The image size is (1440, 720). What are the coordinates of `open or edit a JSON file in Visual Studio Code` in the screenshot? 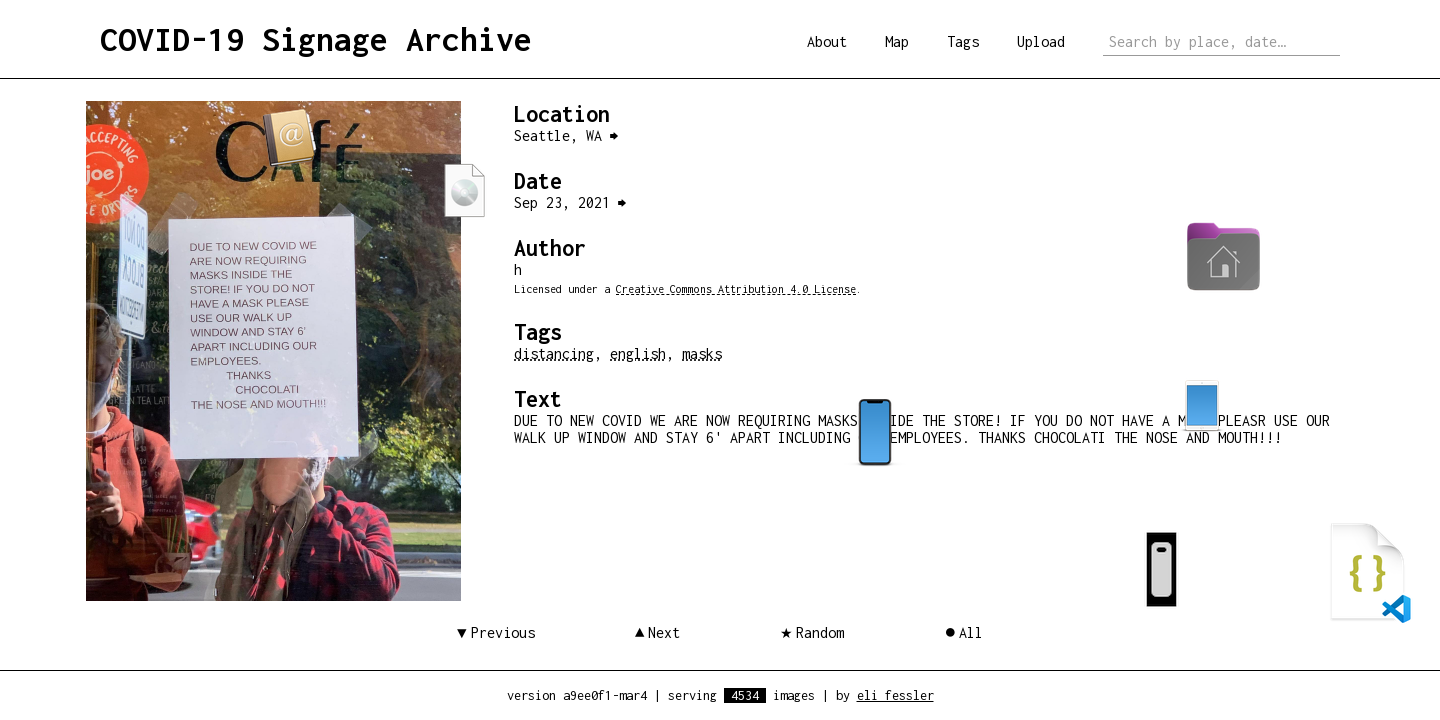 It's located at (1367, 573).